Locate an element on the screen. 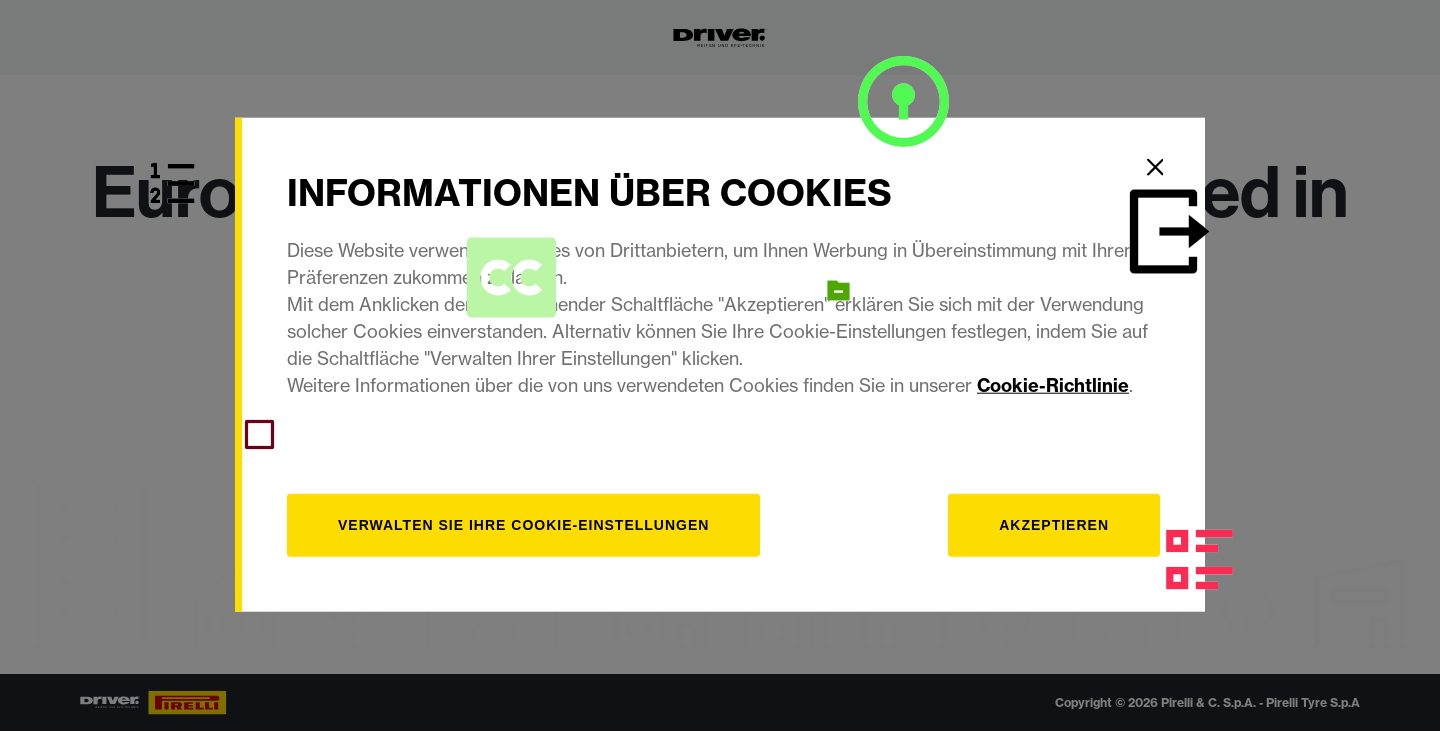  enable closed captions for video content is located at coordinates (511, 277).